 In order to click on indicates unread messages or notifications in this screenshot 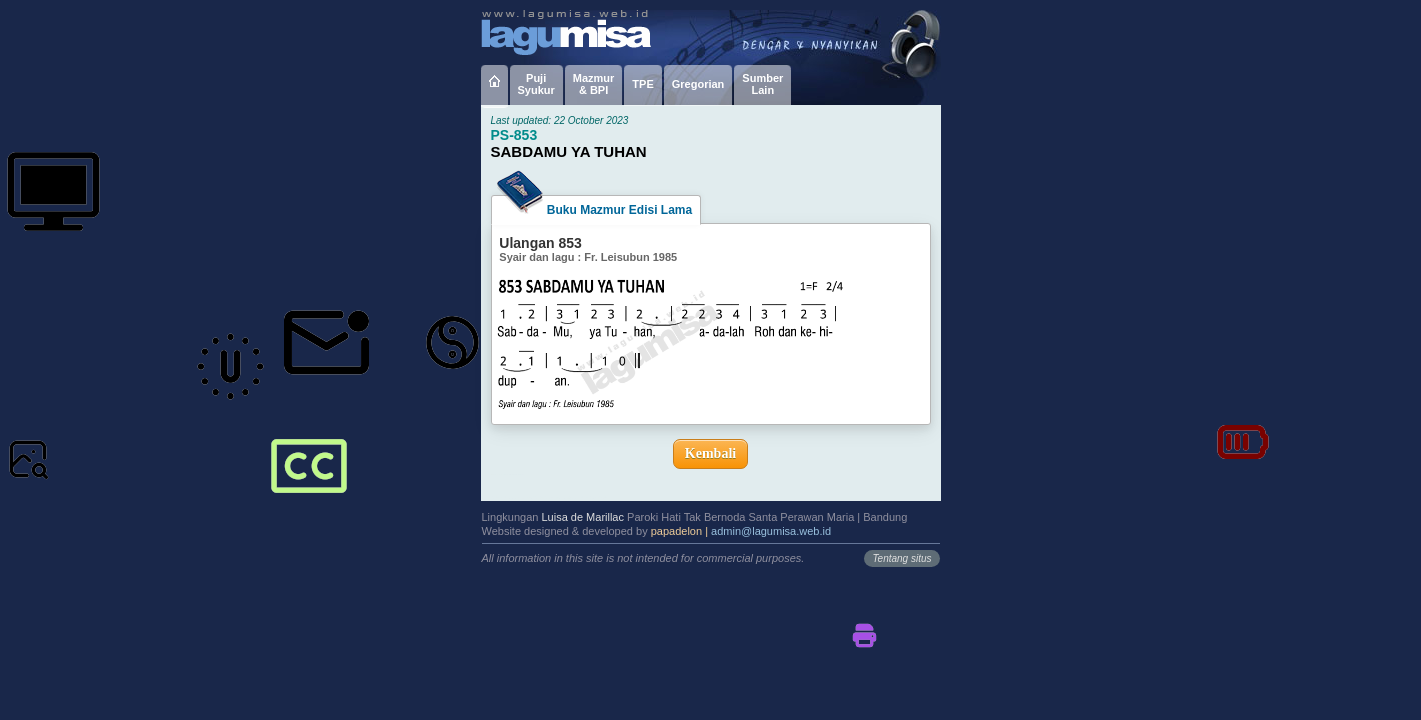, I will do `click(326, 342)`.